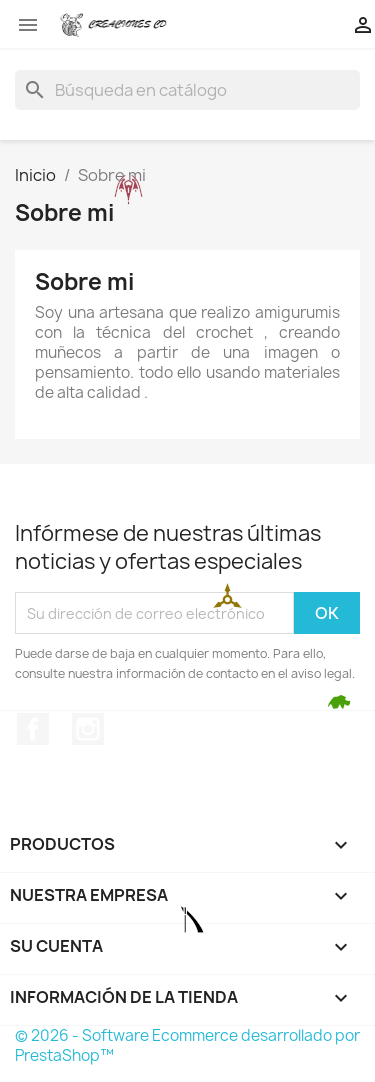 The image size is (375, 1082). I want to click on throwing weapon icon in a game inventory, so click(227, 595).